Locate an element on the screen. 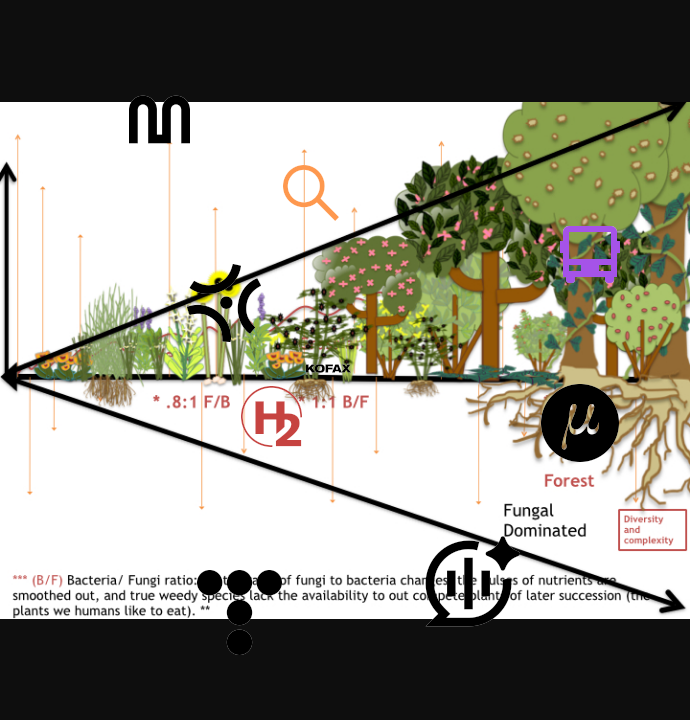  sistrix SEO tool logo is located at coordinates (311, 193).